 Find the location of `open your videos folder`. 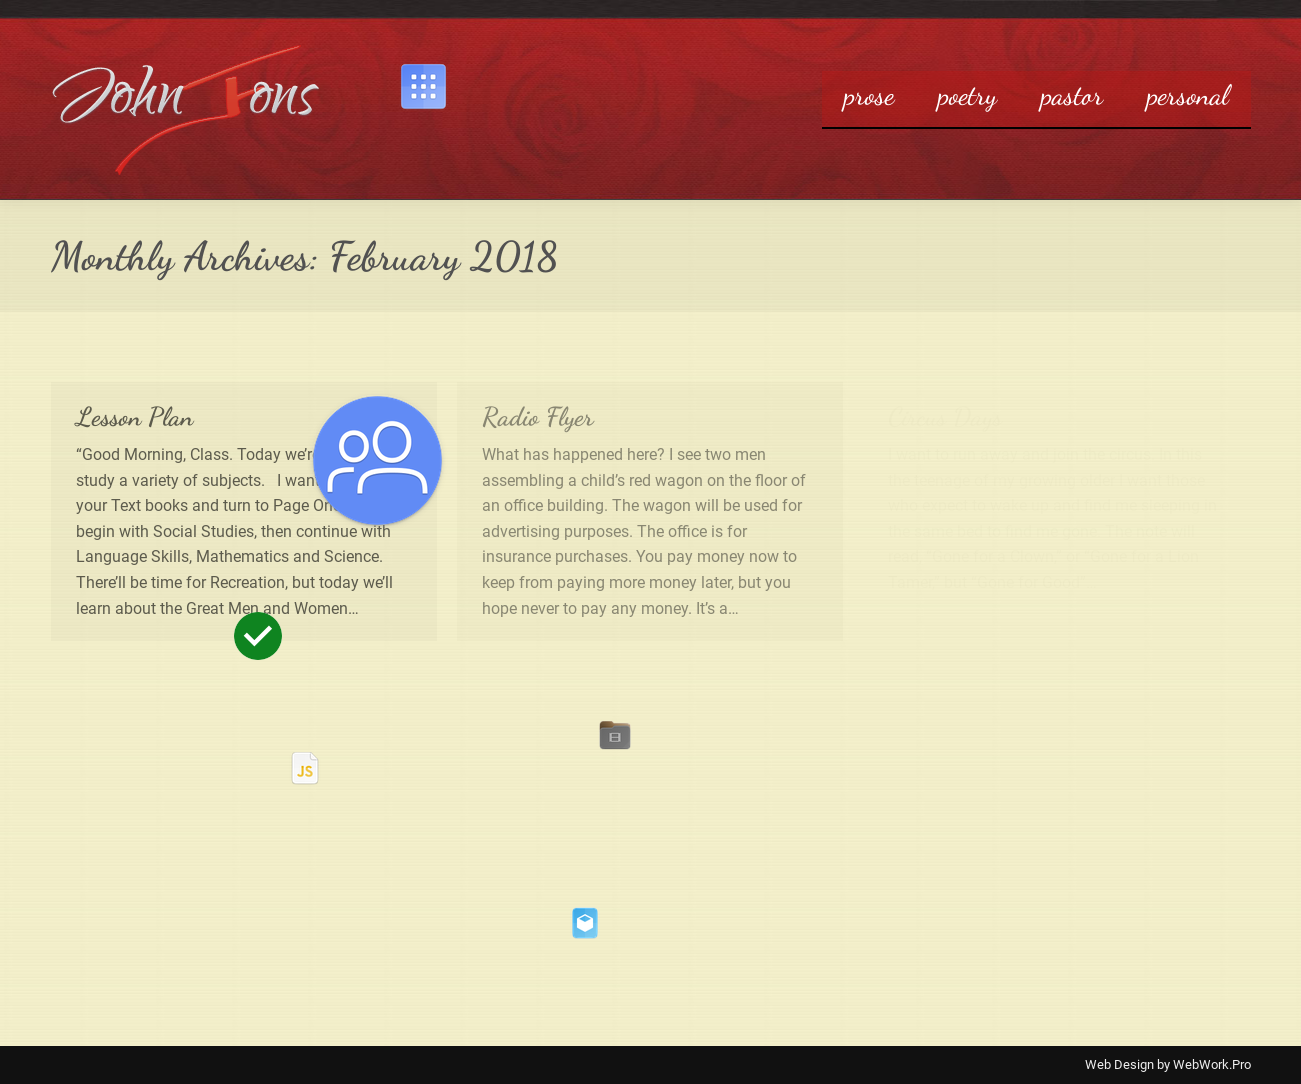

open your videos folder is located at coordinates (615, 735).